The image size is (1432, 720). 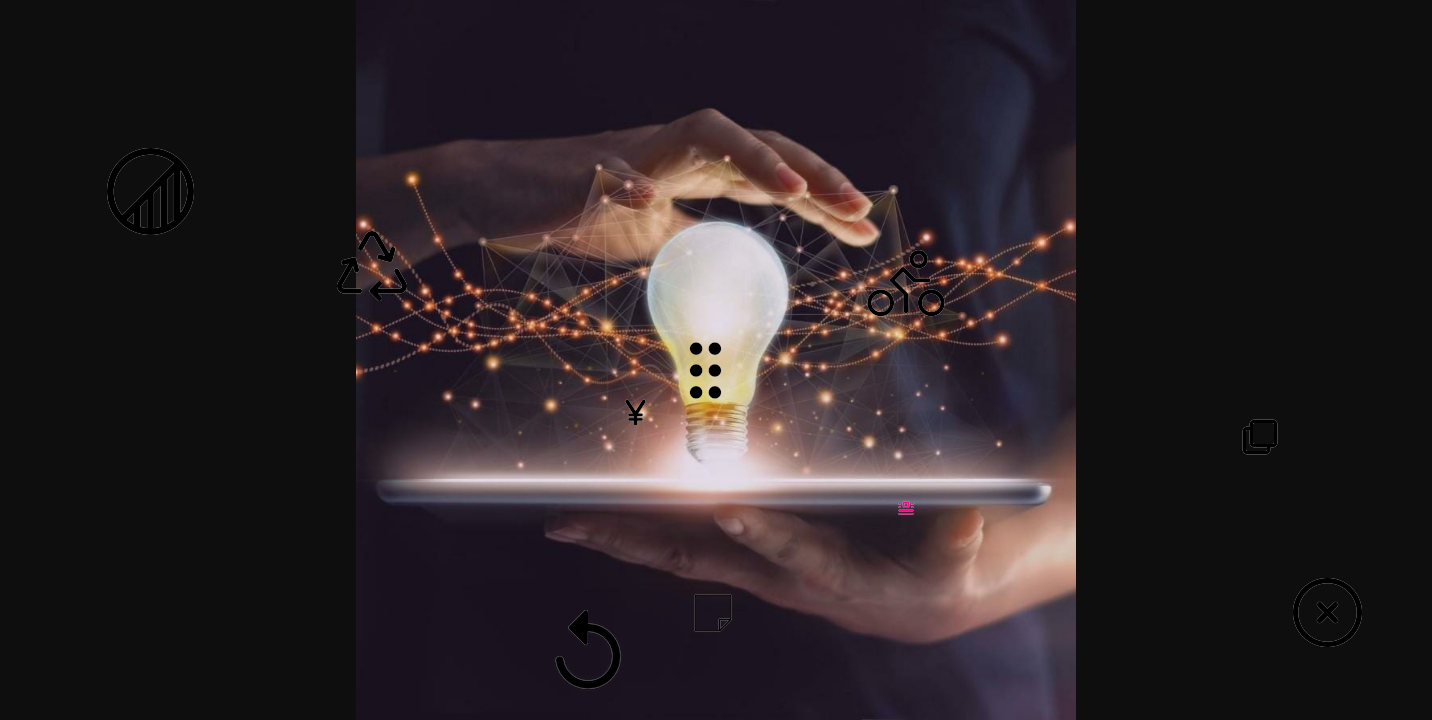 I want to click on replay or restart media from the beginning, so click(x=588, y=652).